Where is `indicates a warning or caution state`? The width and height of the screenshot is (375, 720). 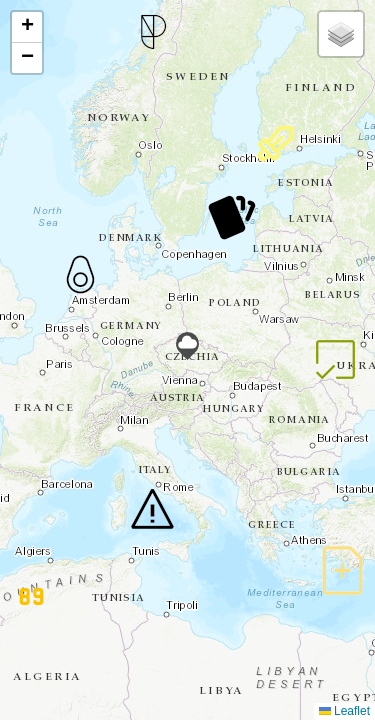
indicates a warning or caution state is located at coordinates (152, 510).